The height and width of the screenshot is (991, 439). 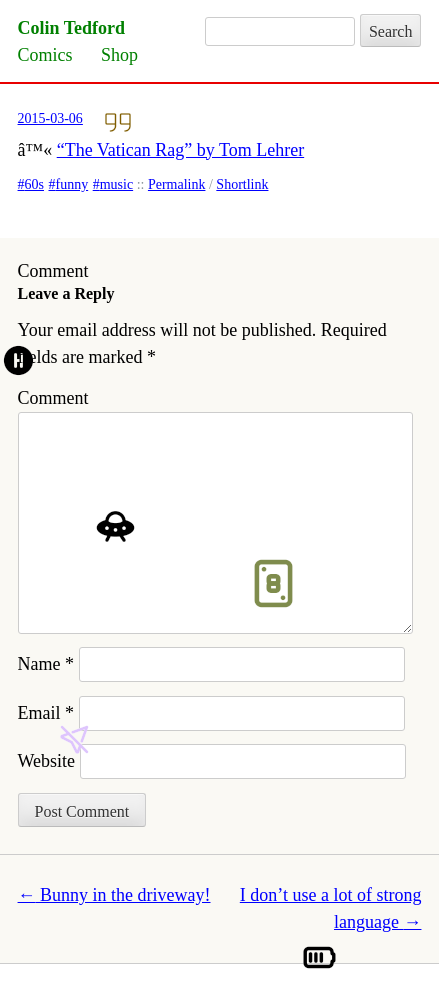 What do you see at coordinates (319, 957) in the screenshot?
I see `indicates battery at 75% charge` at bounding box center [319, 957].